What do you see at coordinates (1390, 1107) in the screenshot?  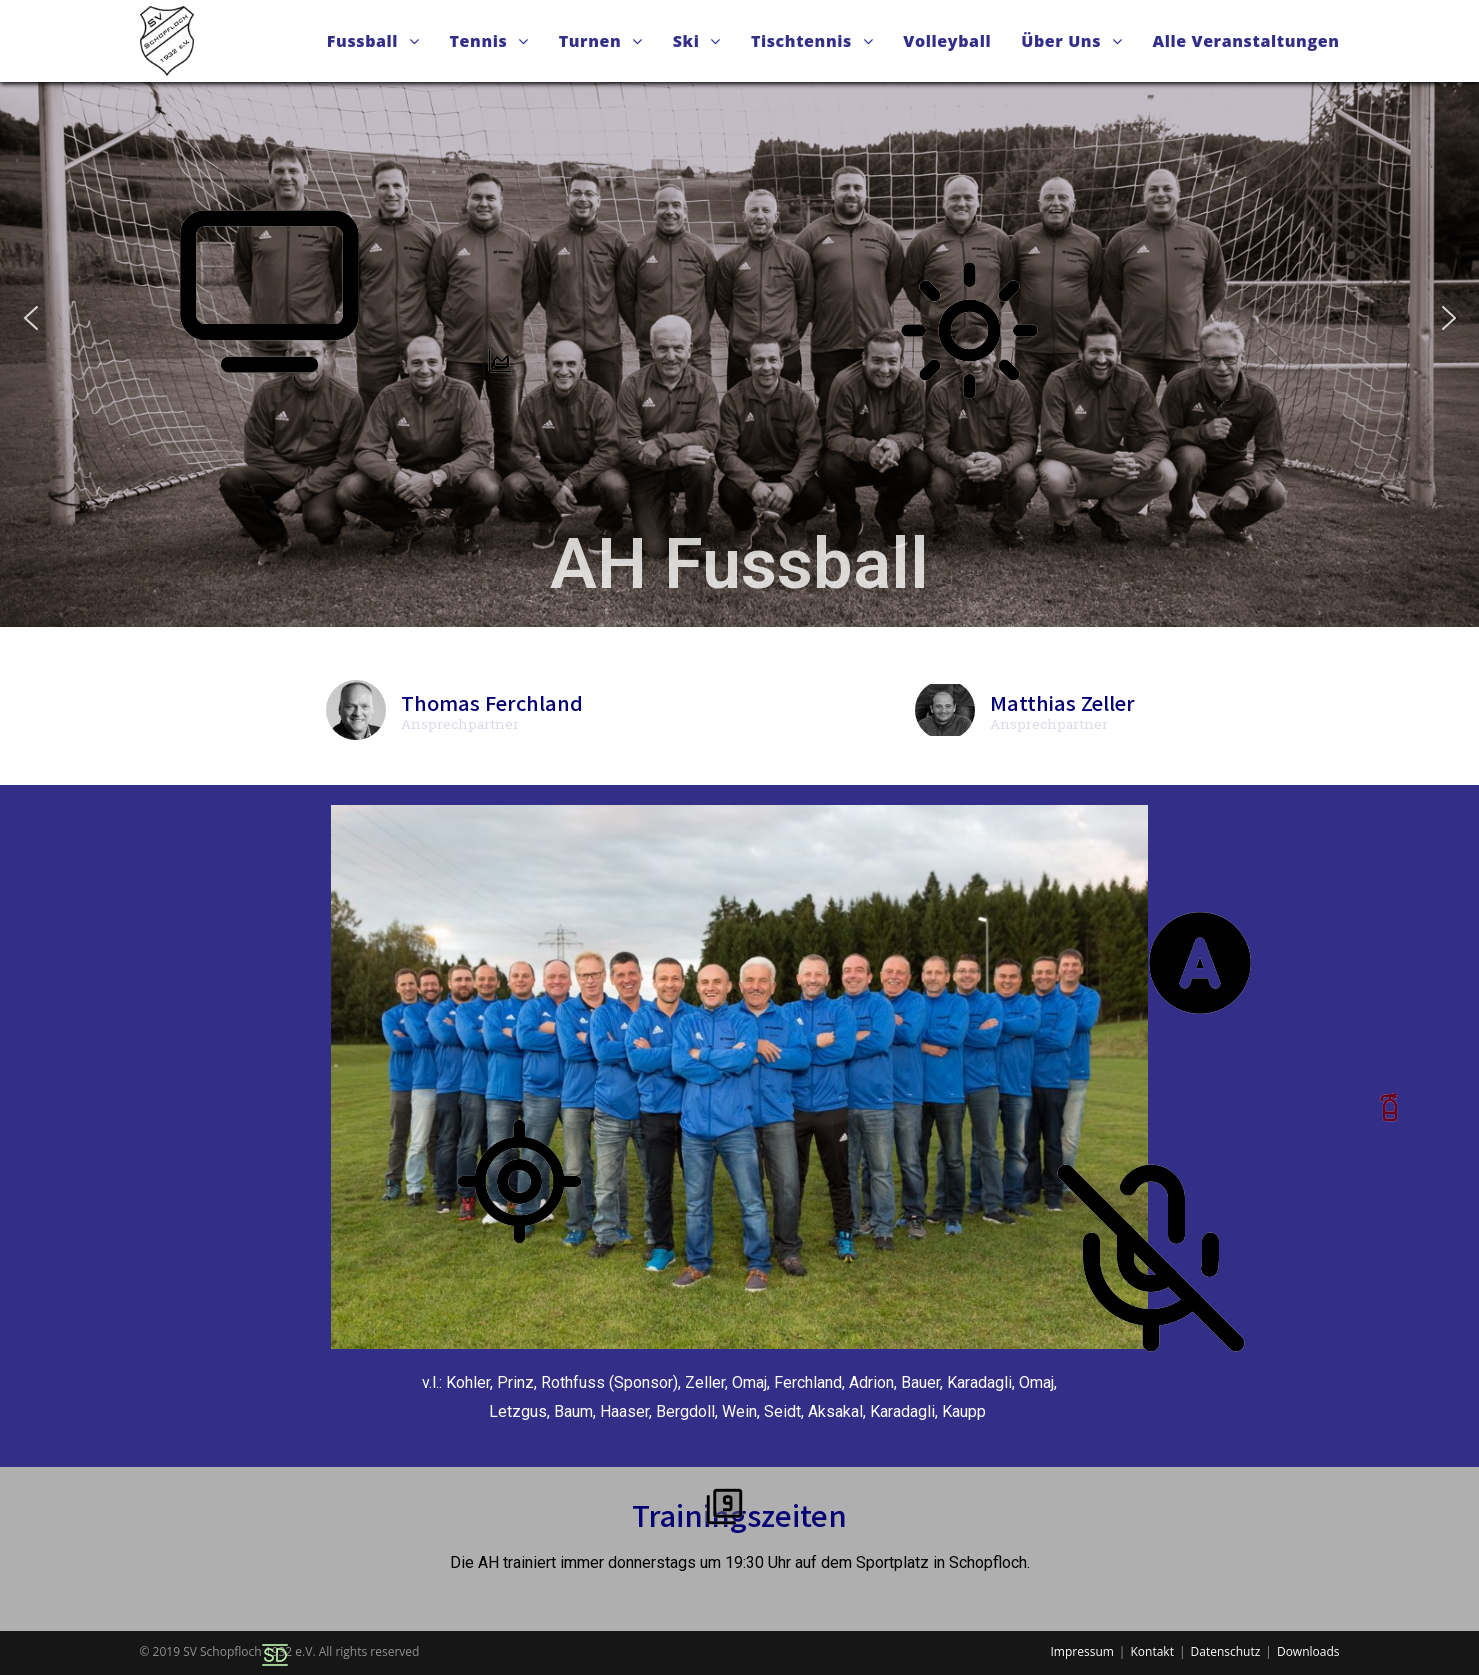 I see `access fire safety information` at bounding box center [1390, 1107].